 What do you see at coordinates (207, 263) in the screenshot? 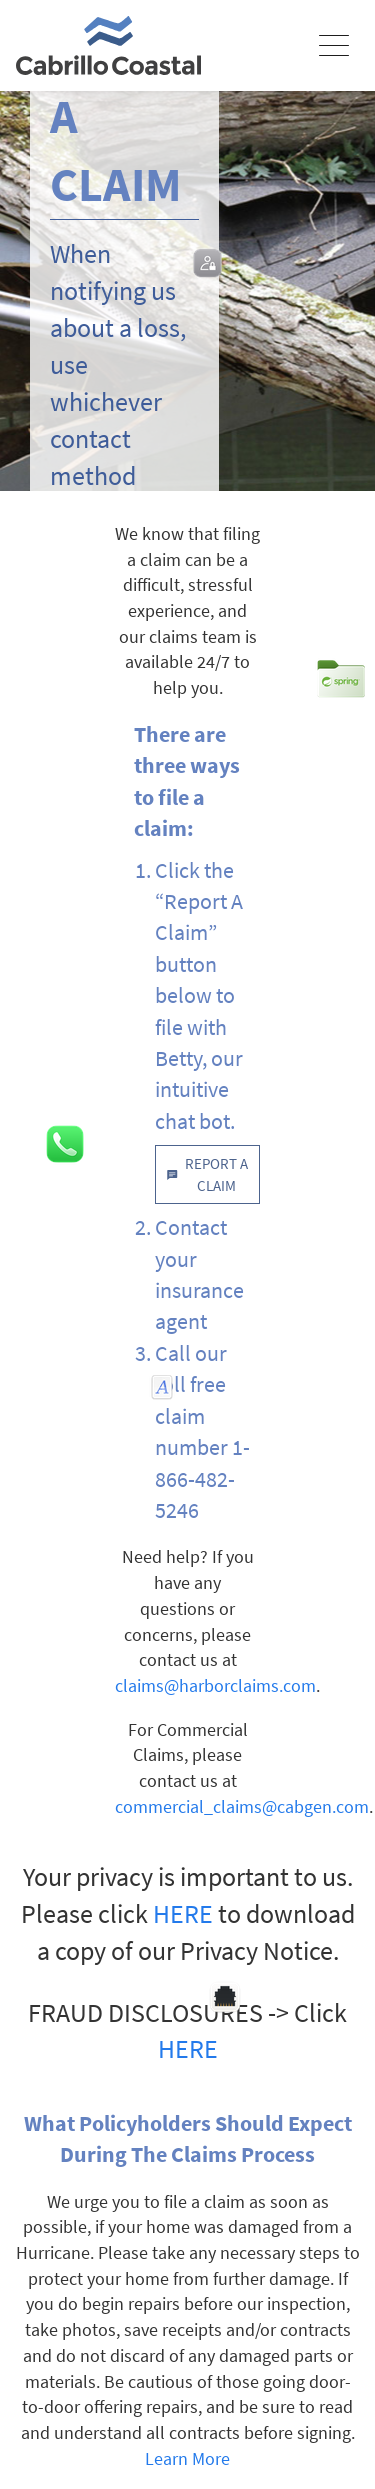
I see `manage network information service (NIS) user settings` at bounding box center [207, 263].